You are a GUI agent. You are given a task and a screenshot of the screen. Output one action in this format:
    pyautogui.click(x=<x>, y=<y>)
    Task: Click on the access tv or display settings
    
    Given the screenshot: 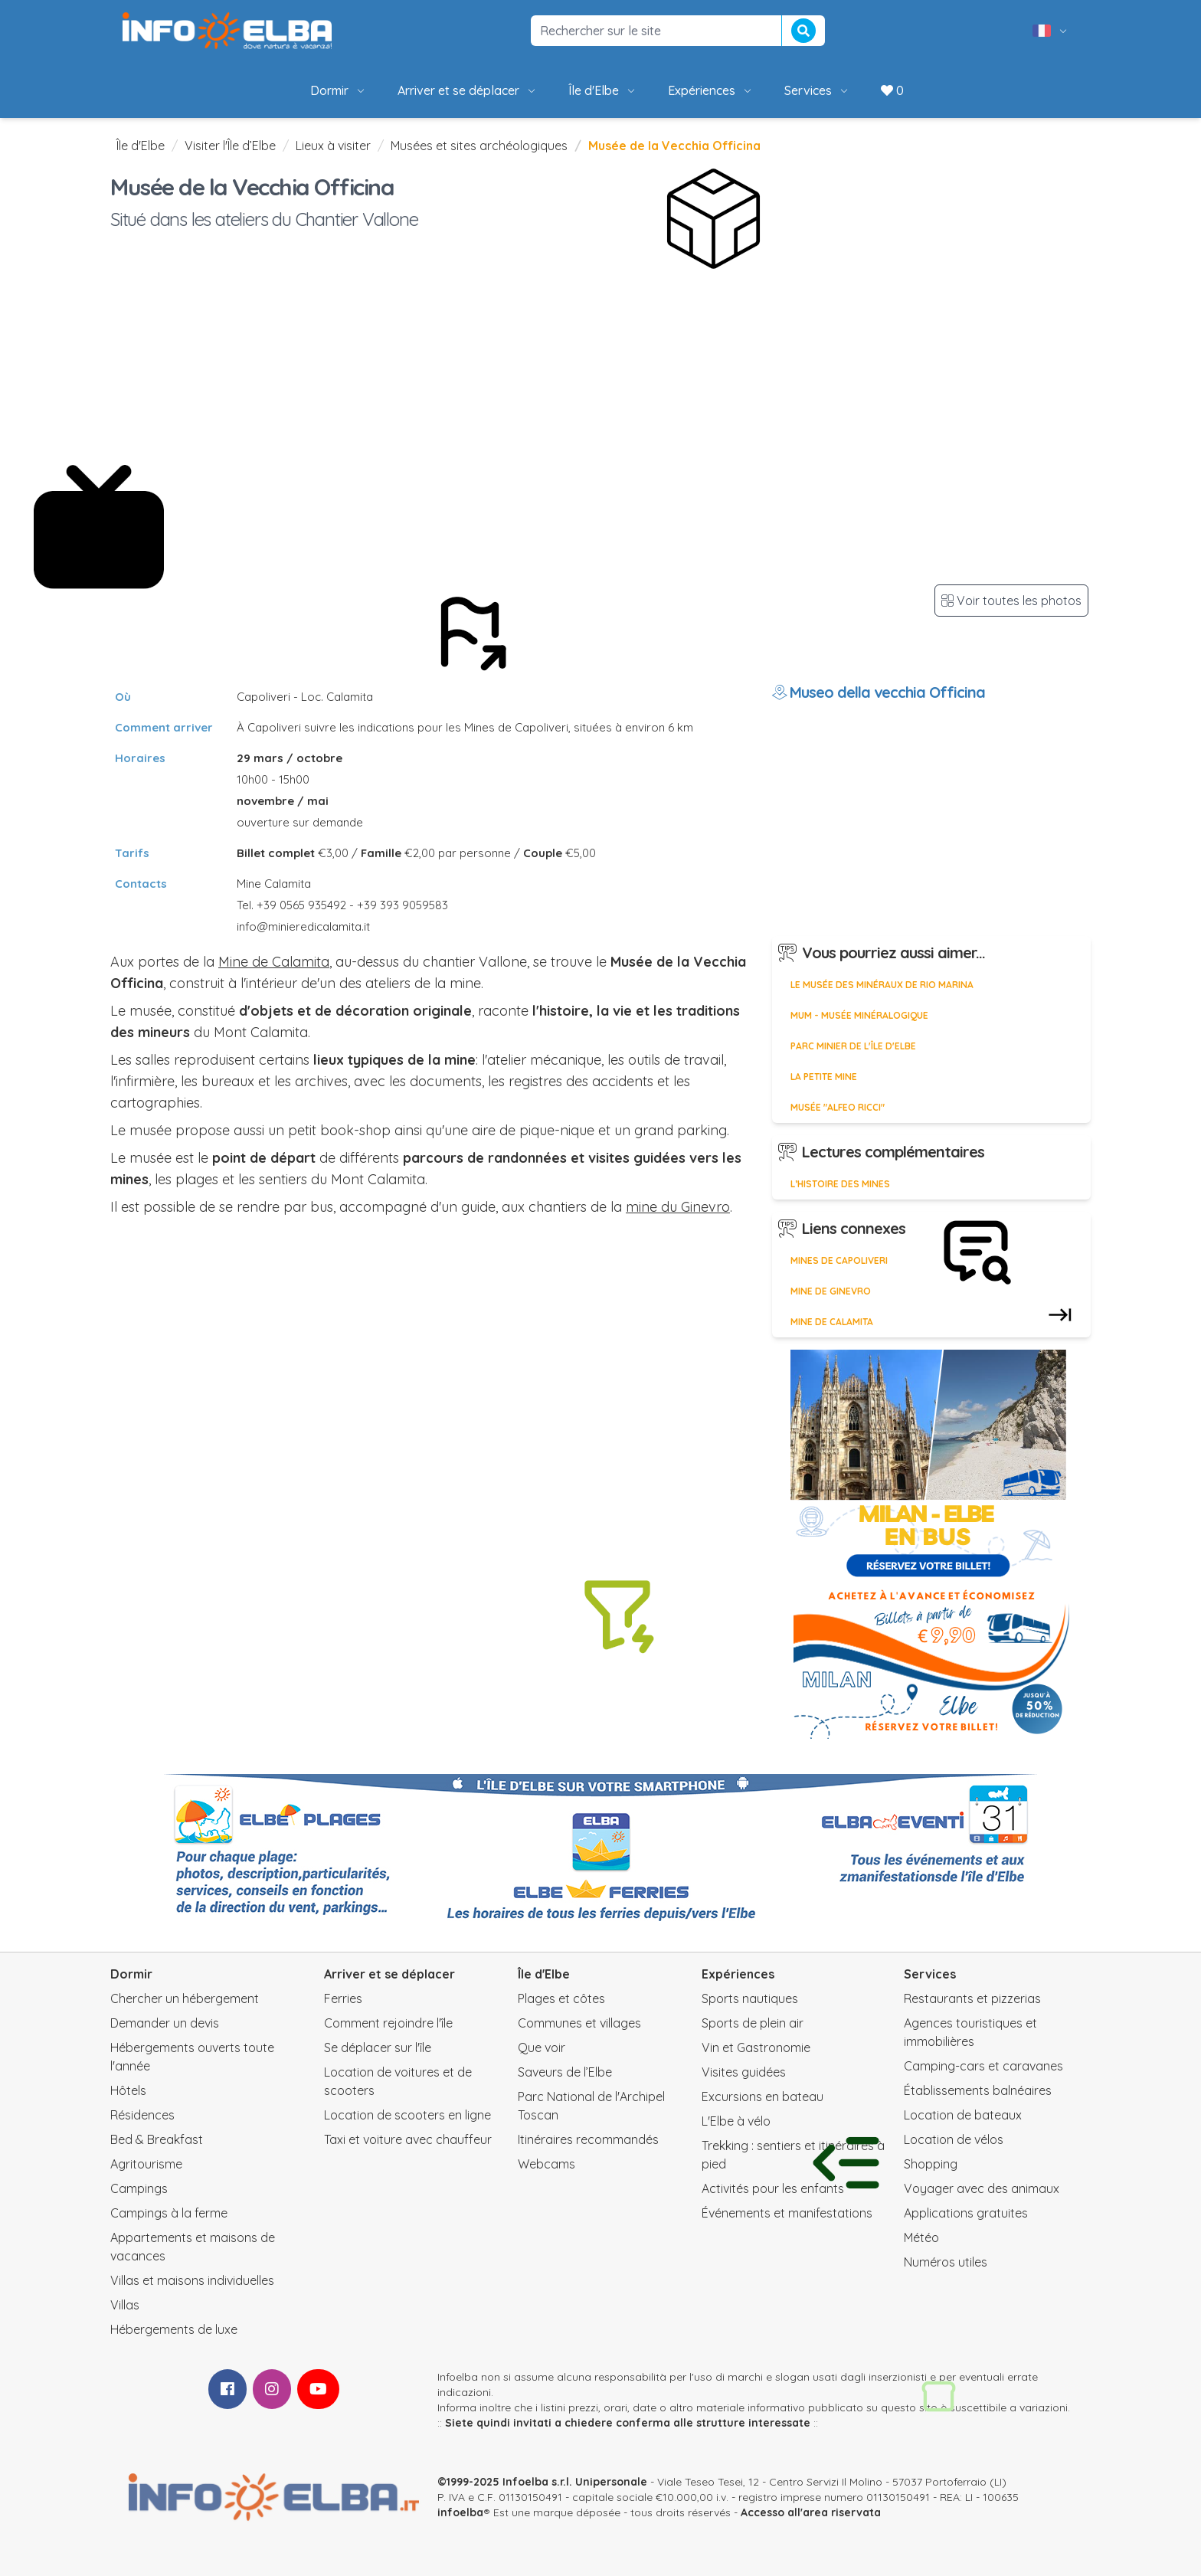 What is the action you would take?
    pyautogui.click(x=99, y=530)
    